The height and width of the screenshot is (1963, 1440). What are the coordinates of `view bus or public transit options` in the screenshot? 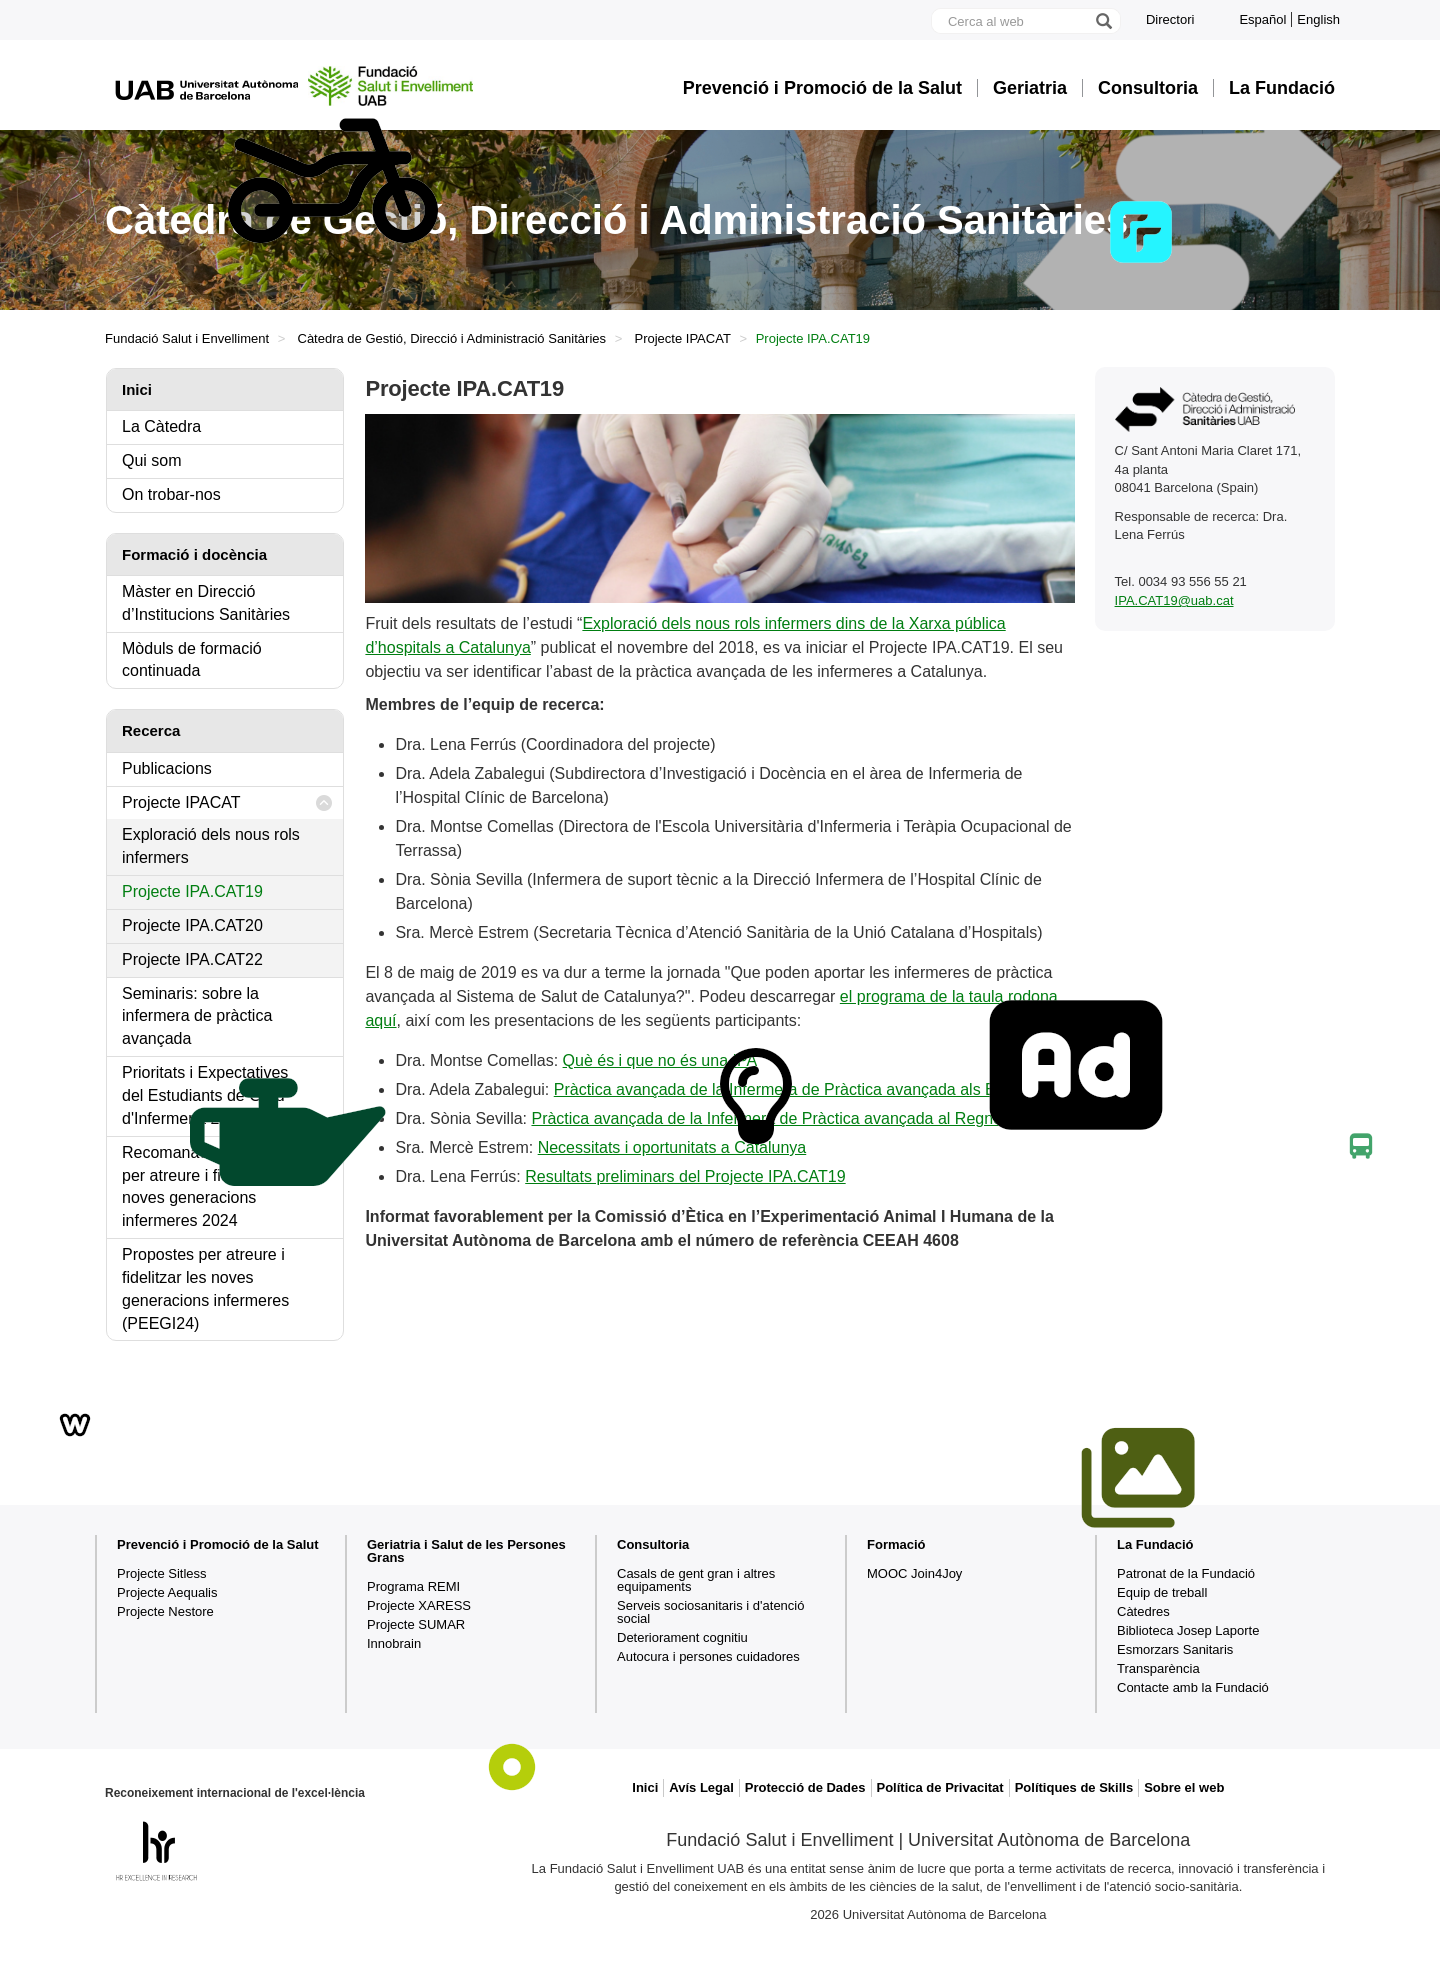 It's located at (1361, 1146).